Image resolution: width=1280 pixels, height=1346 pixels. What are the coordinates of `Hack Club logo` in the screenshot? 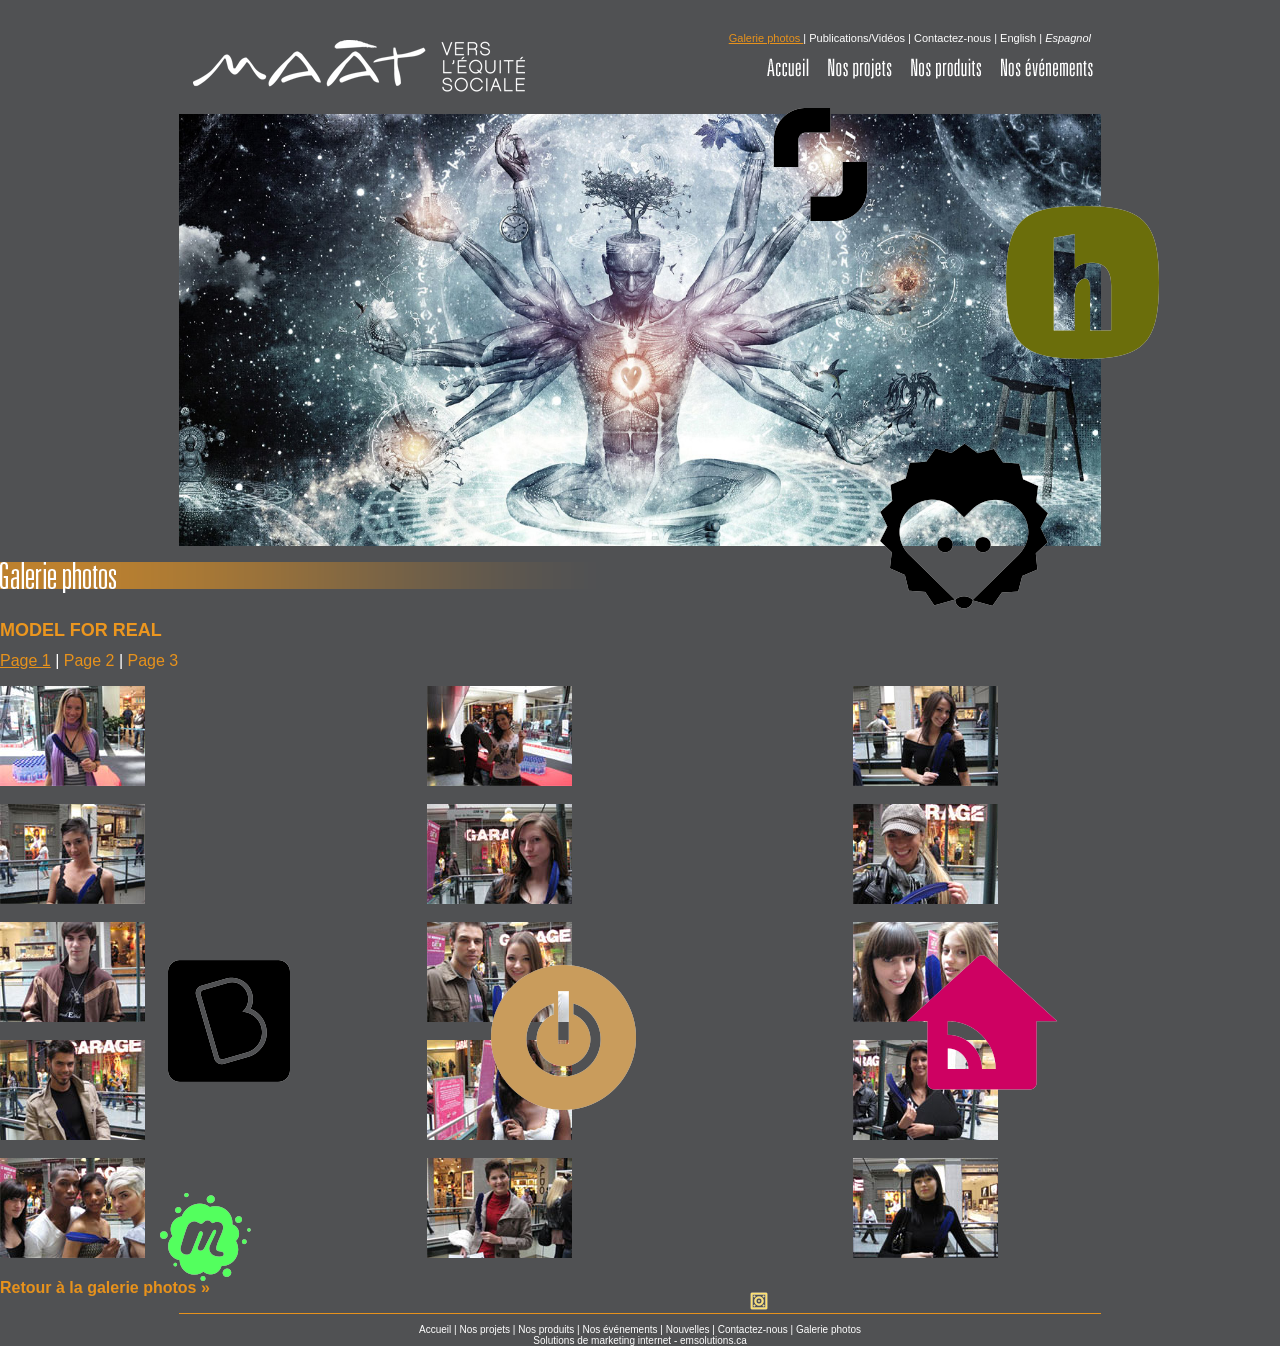 It's located at (1082, 282).